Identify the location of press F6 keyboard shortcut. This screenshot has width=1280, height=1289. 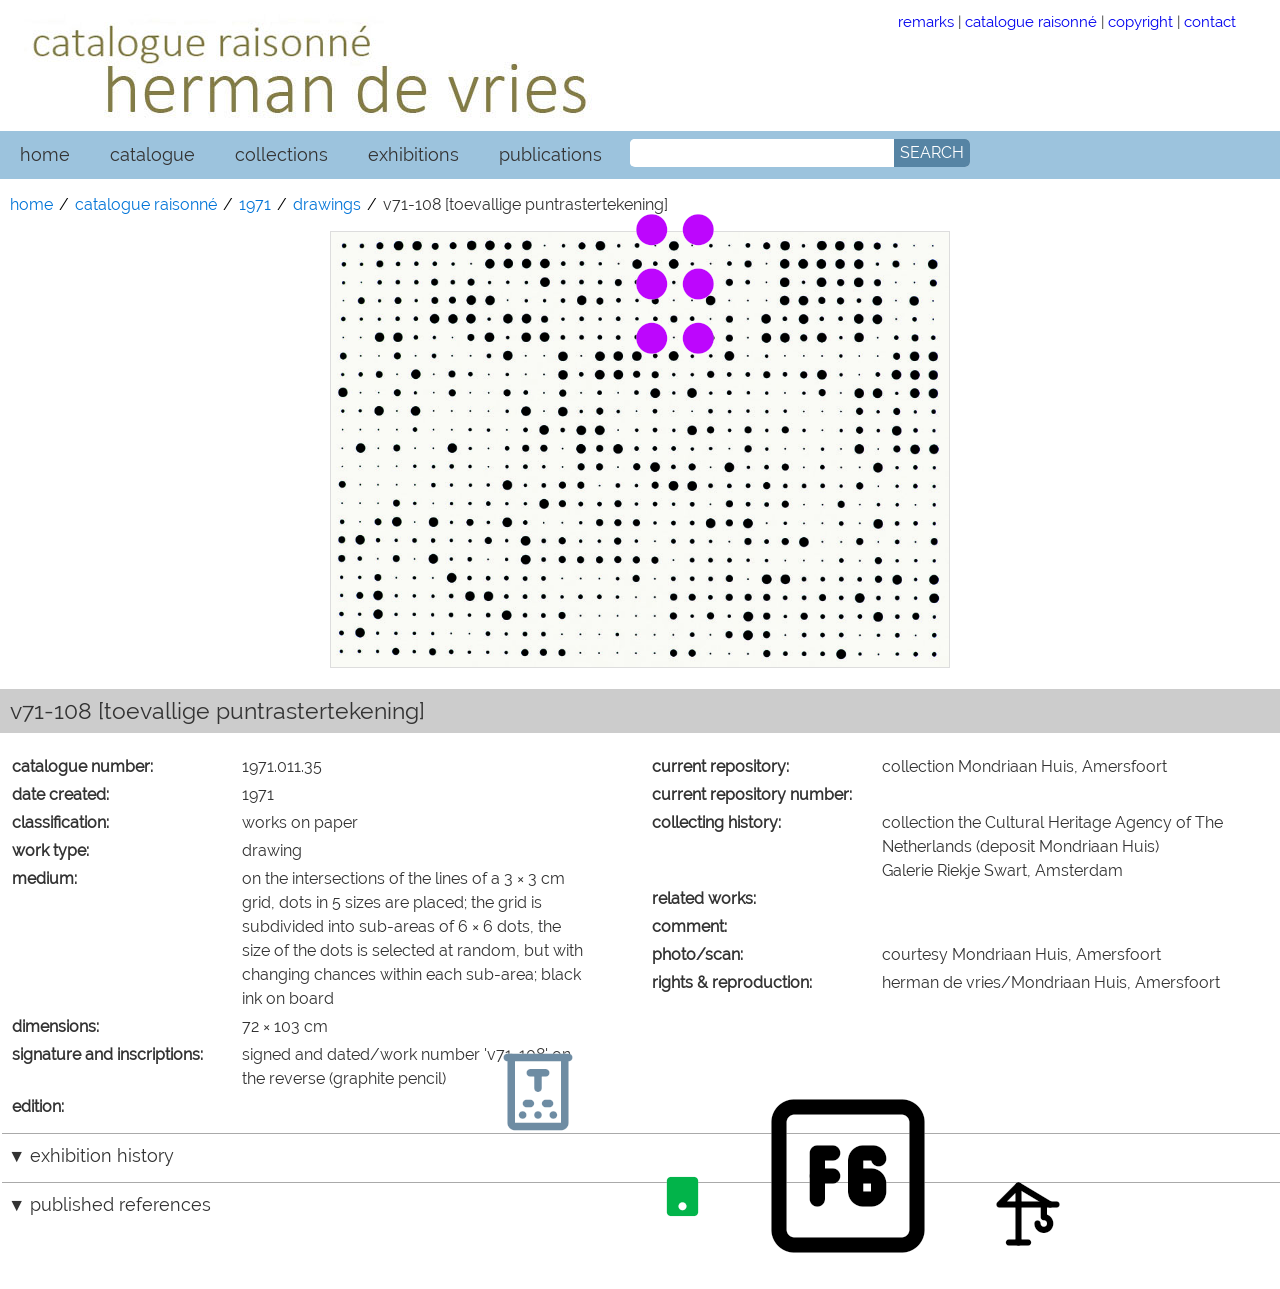
(848, 1176).